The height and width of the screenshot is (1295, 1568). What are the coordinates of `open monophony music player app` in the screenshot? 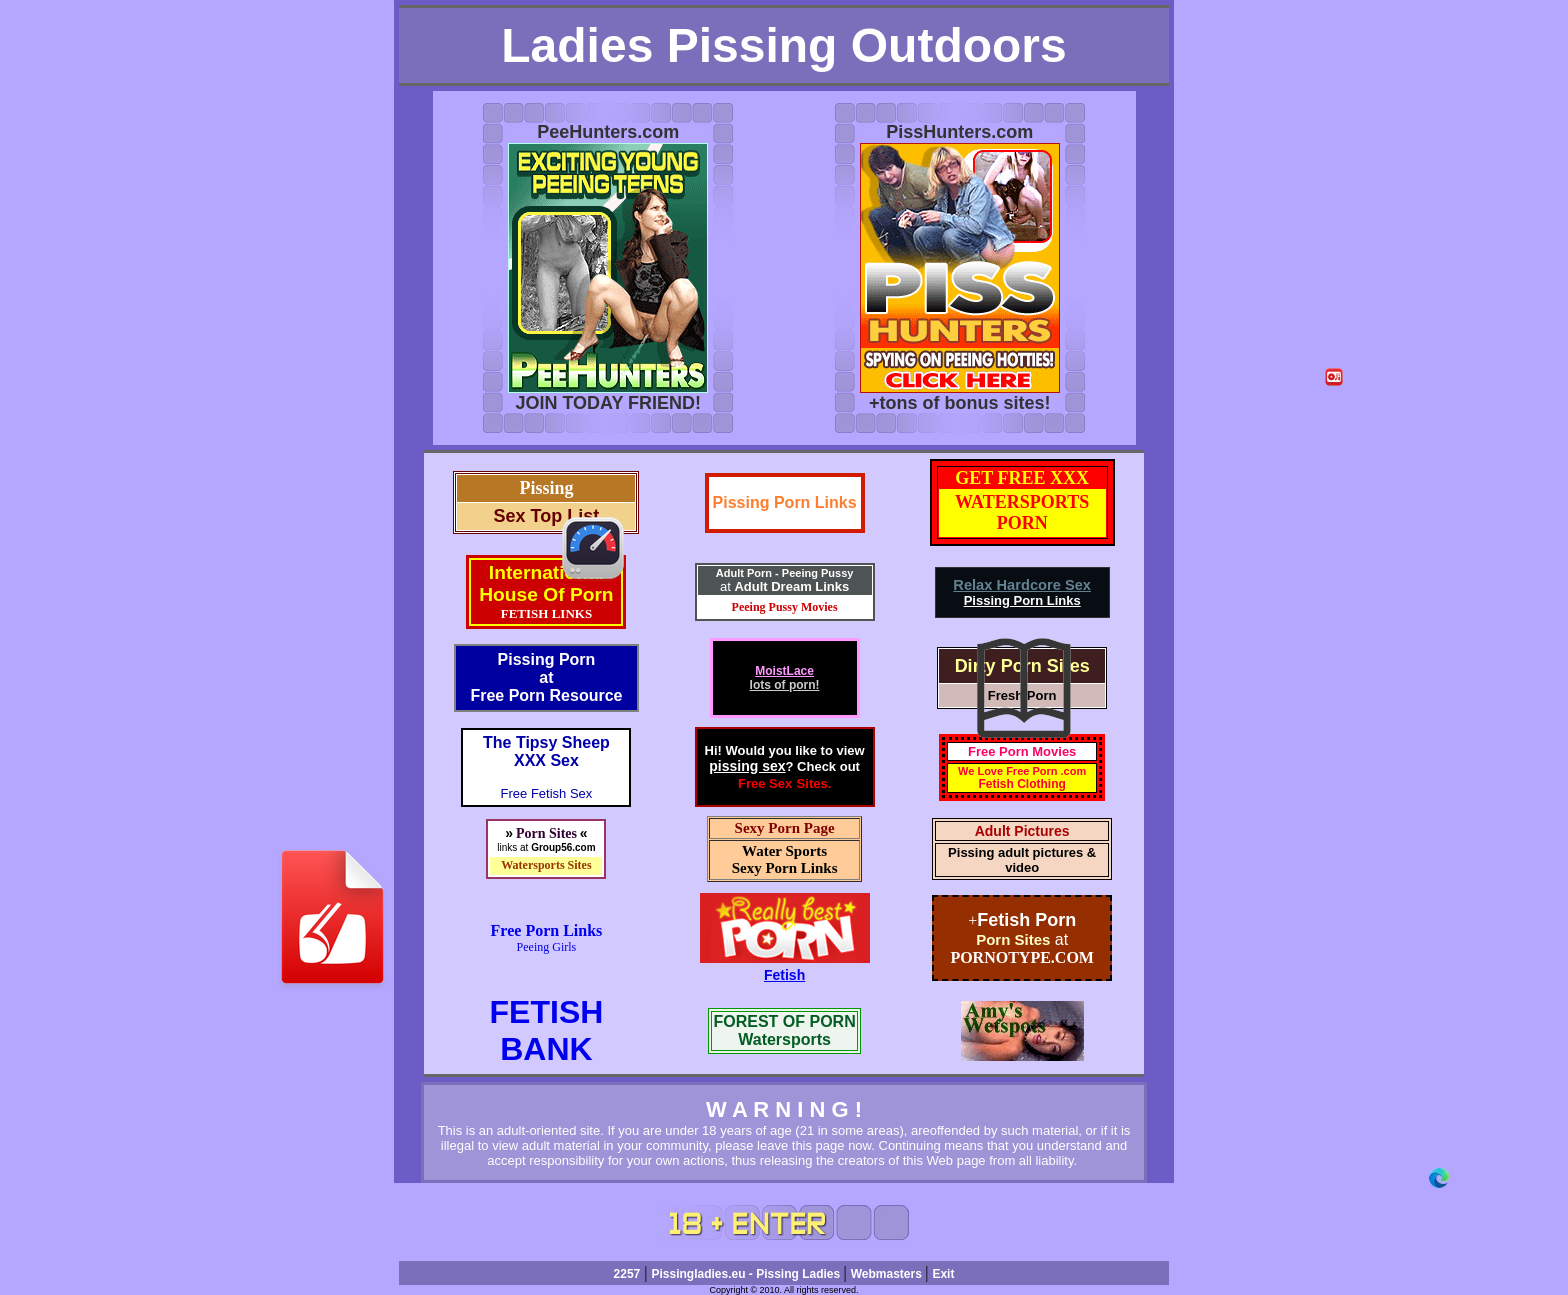 It's located at (1334, 377).